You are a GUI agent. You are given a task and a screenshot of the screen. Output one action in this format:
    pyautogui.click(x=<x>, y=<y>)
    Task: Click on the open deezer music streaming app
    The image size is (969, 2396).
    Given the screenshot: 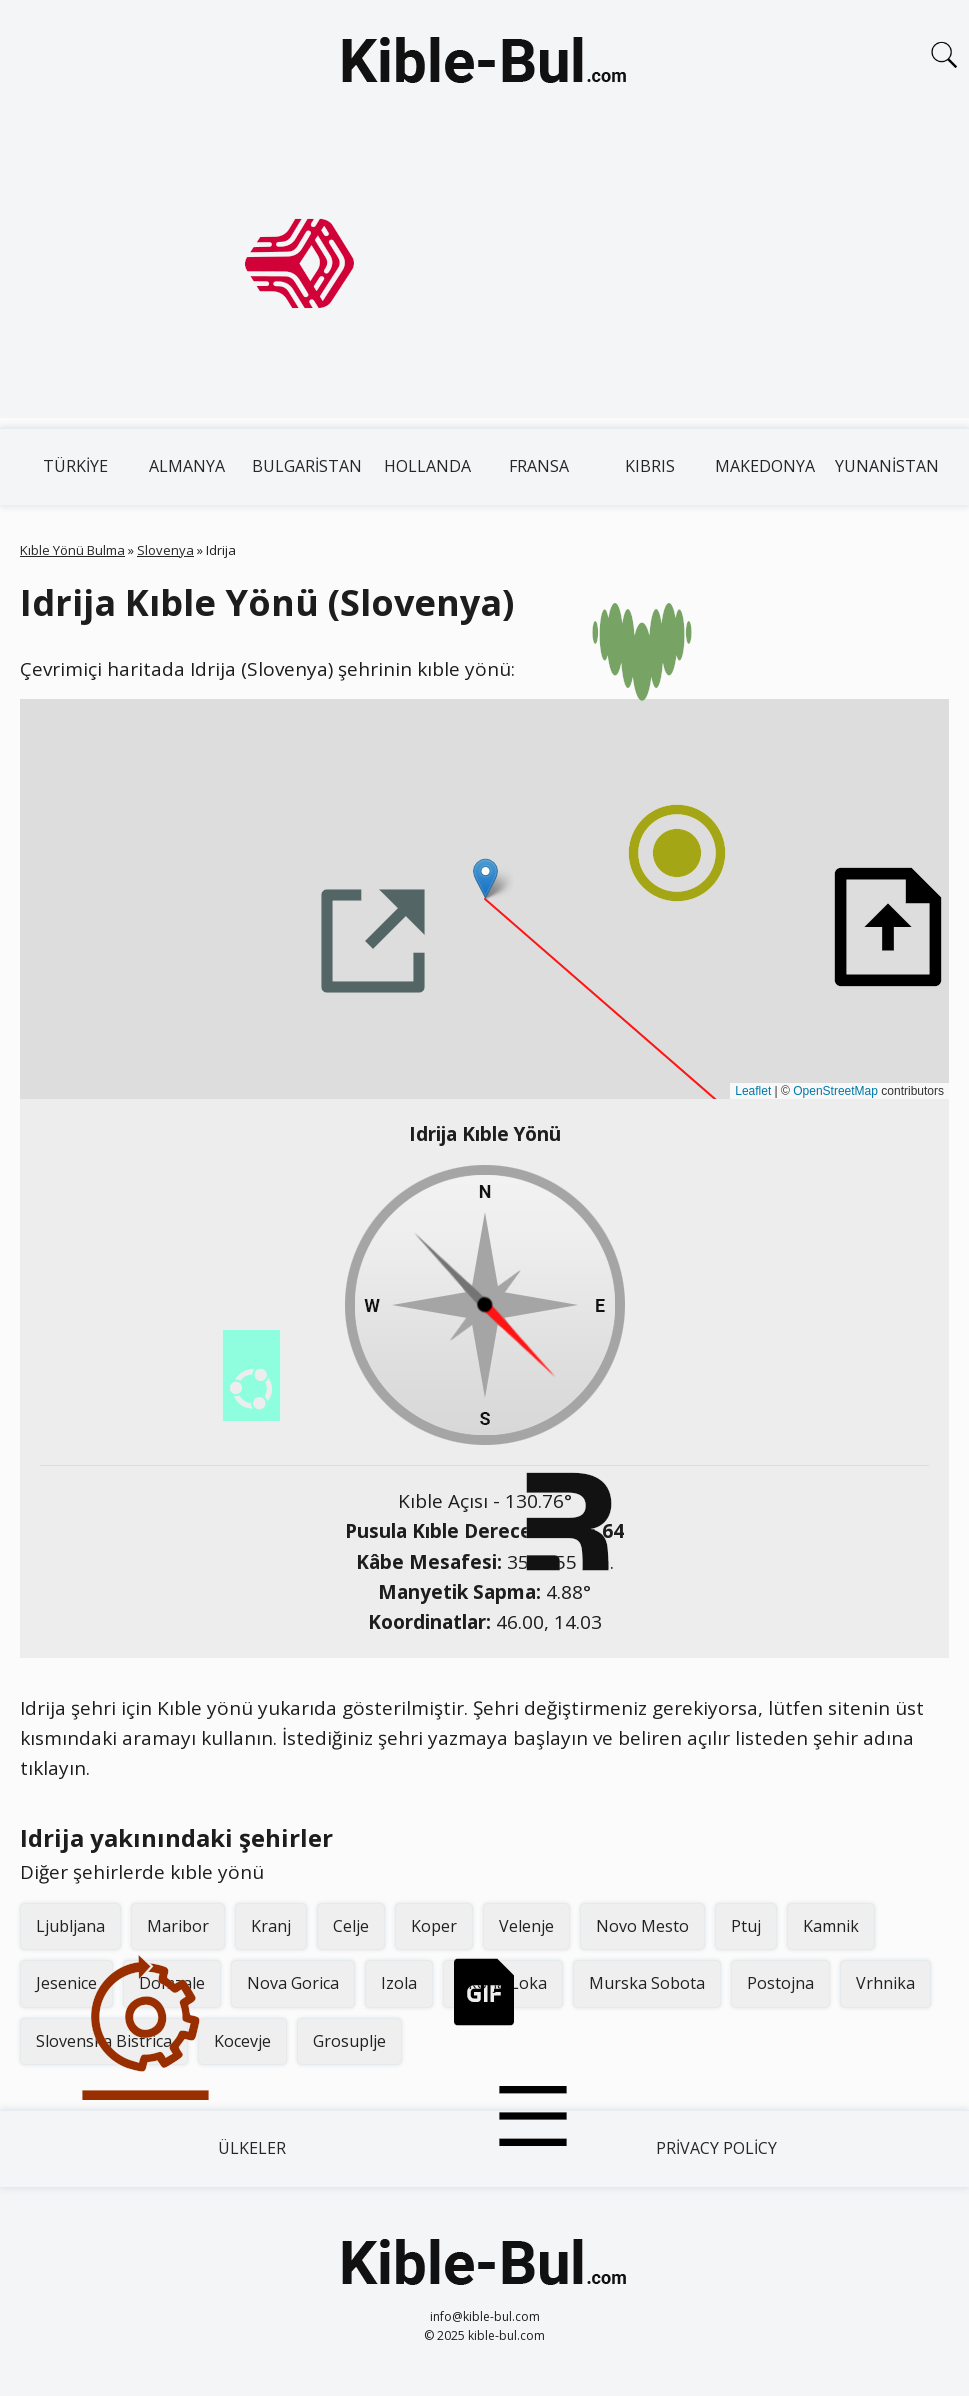 What is the action you would take?
    pyautogui.click(x=642, y=651)
    